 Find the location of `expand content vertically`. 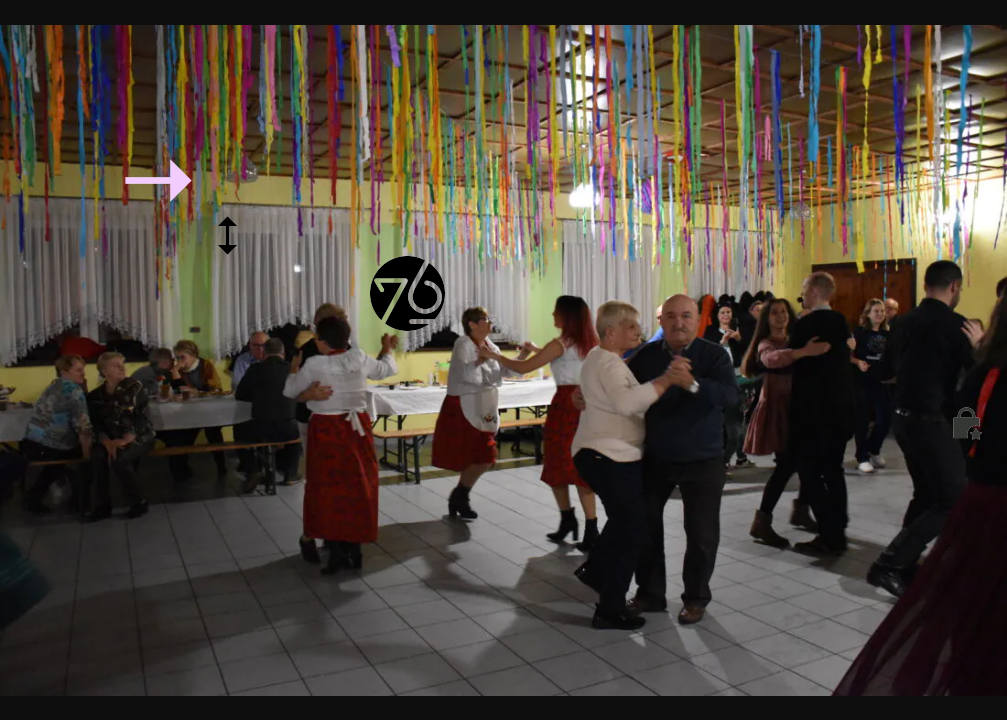

expand content vertically is located at coordinates (227, 235).